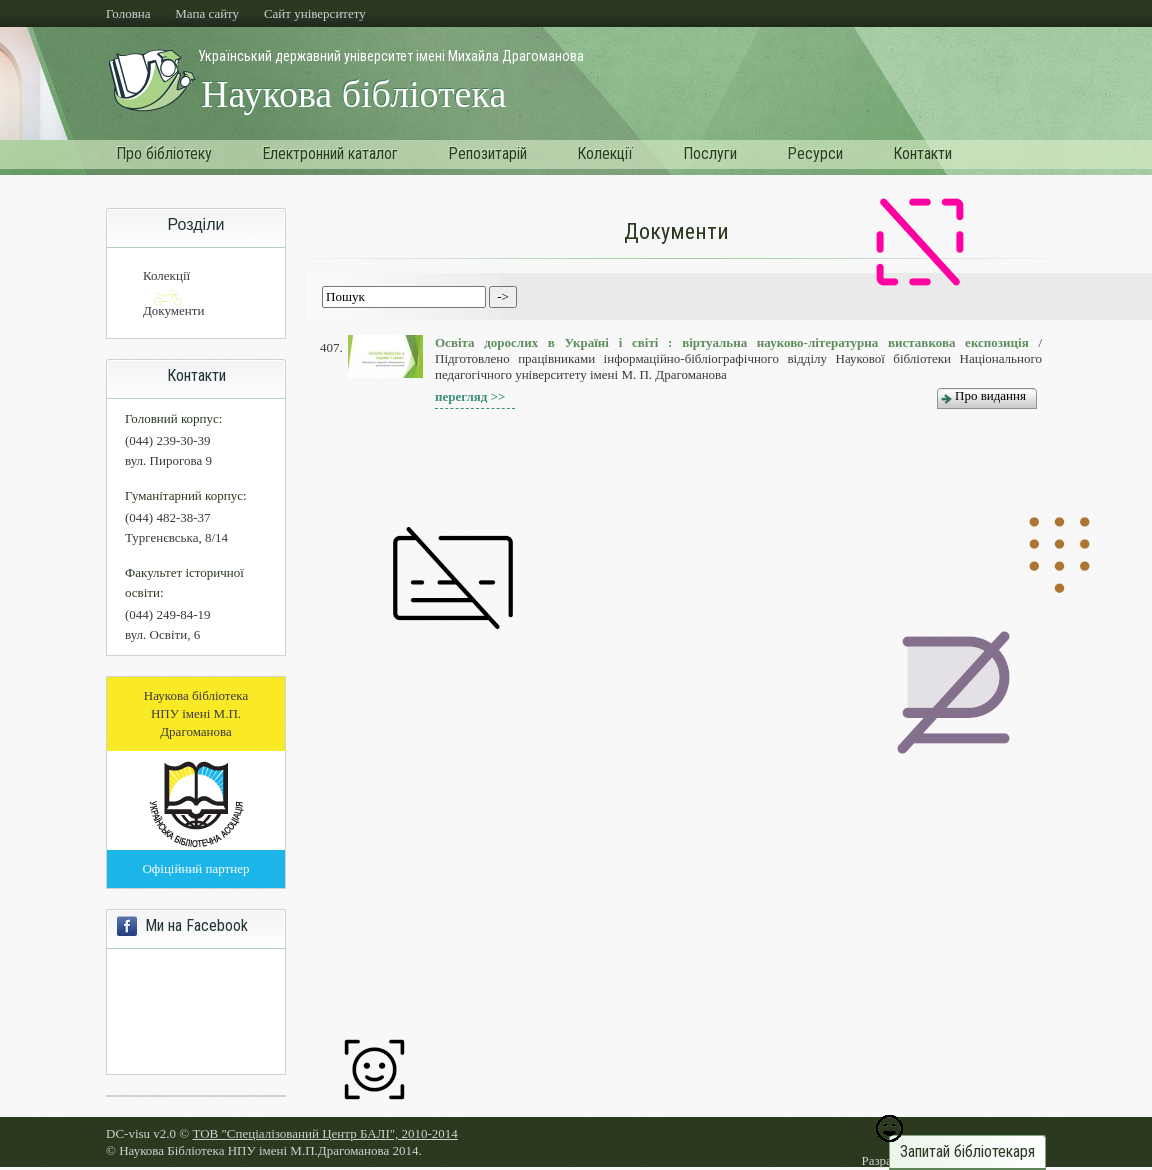 The height and width of the screenshot is (1170, 1152). I want to click on disable selection mode, so click(920, 242).